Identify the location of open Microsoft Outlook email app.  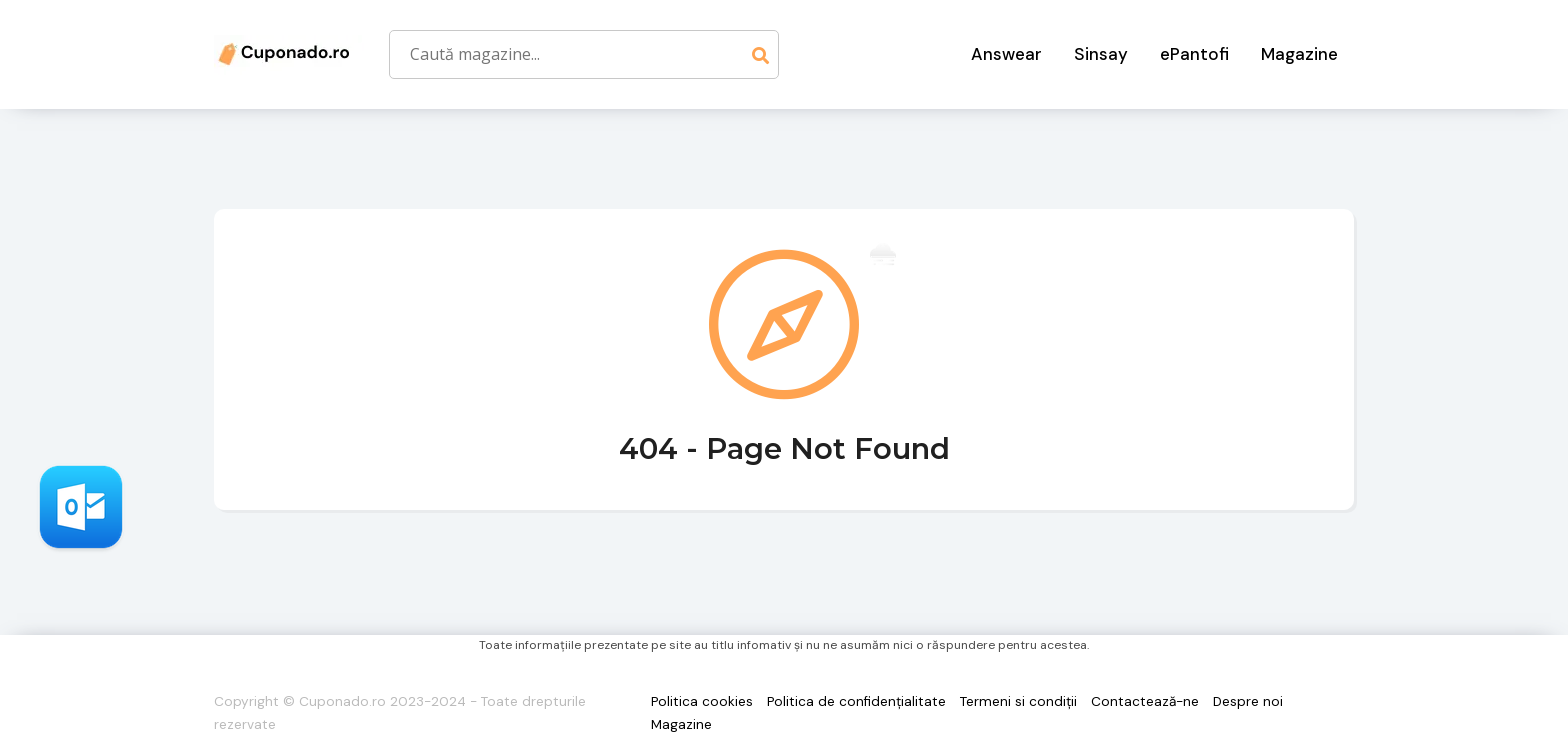
(81, 507).